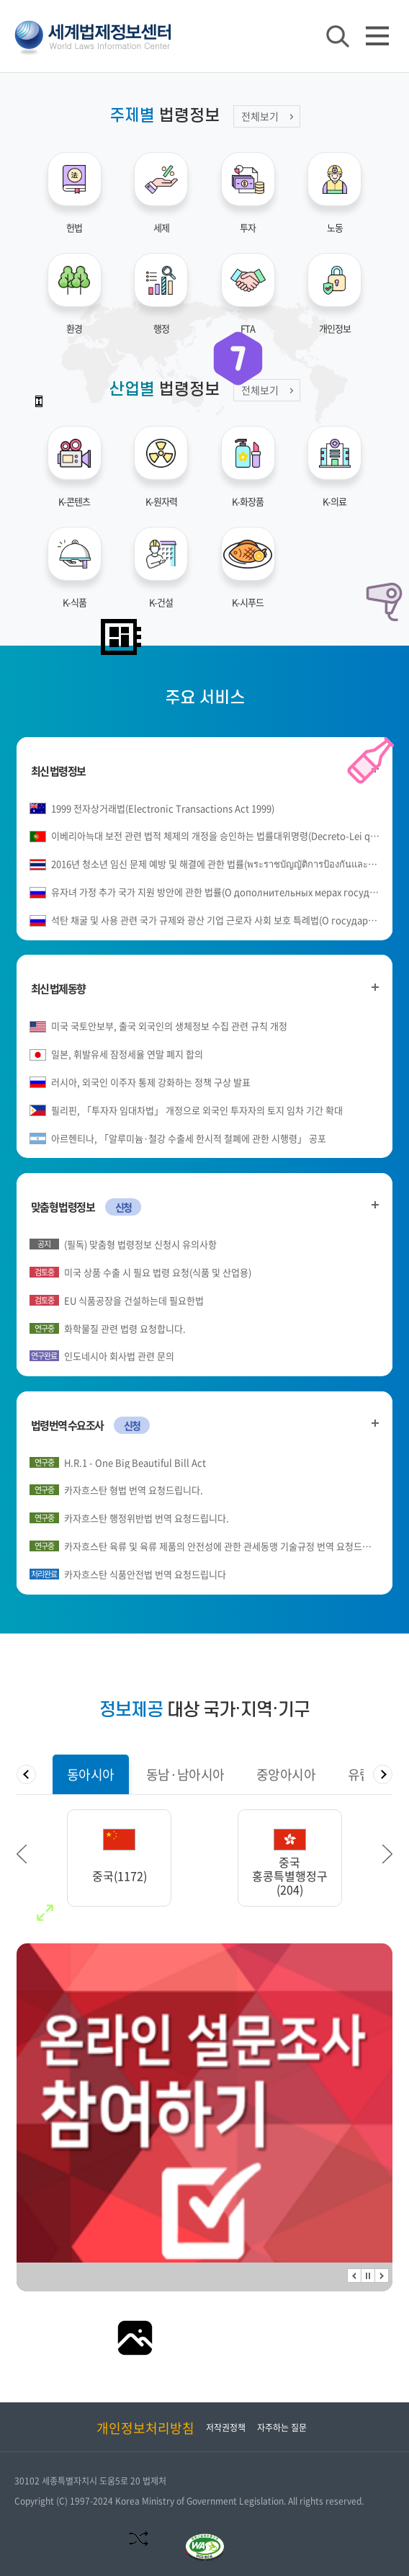 The width and height of the screenshot is (409, 2576). I want to click on indicates step 7 in a multi-step process, so click(238, 358).